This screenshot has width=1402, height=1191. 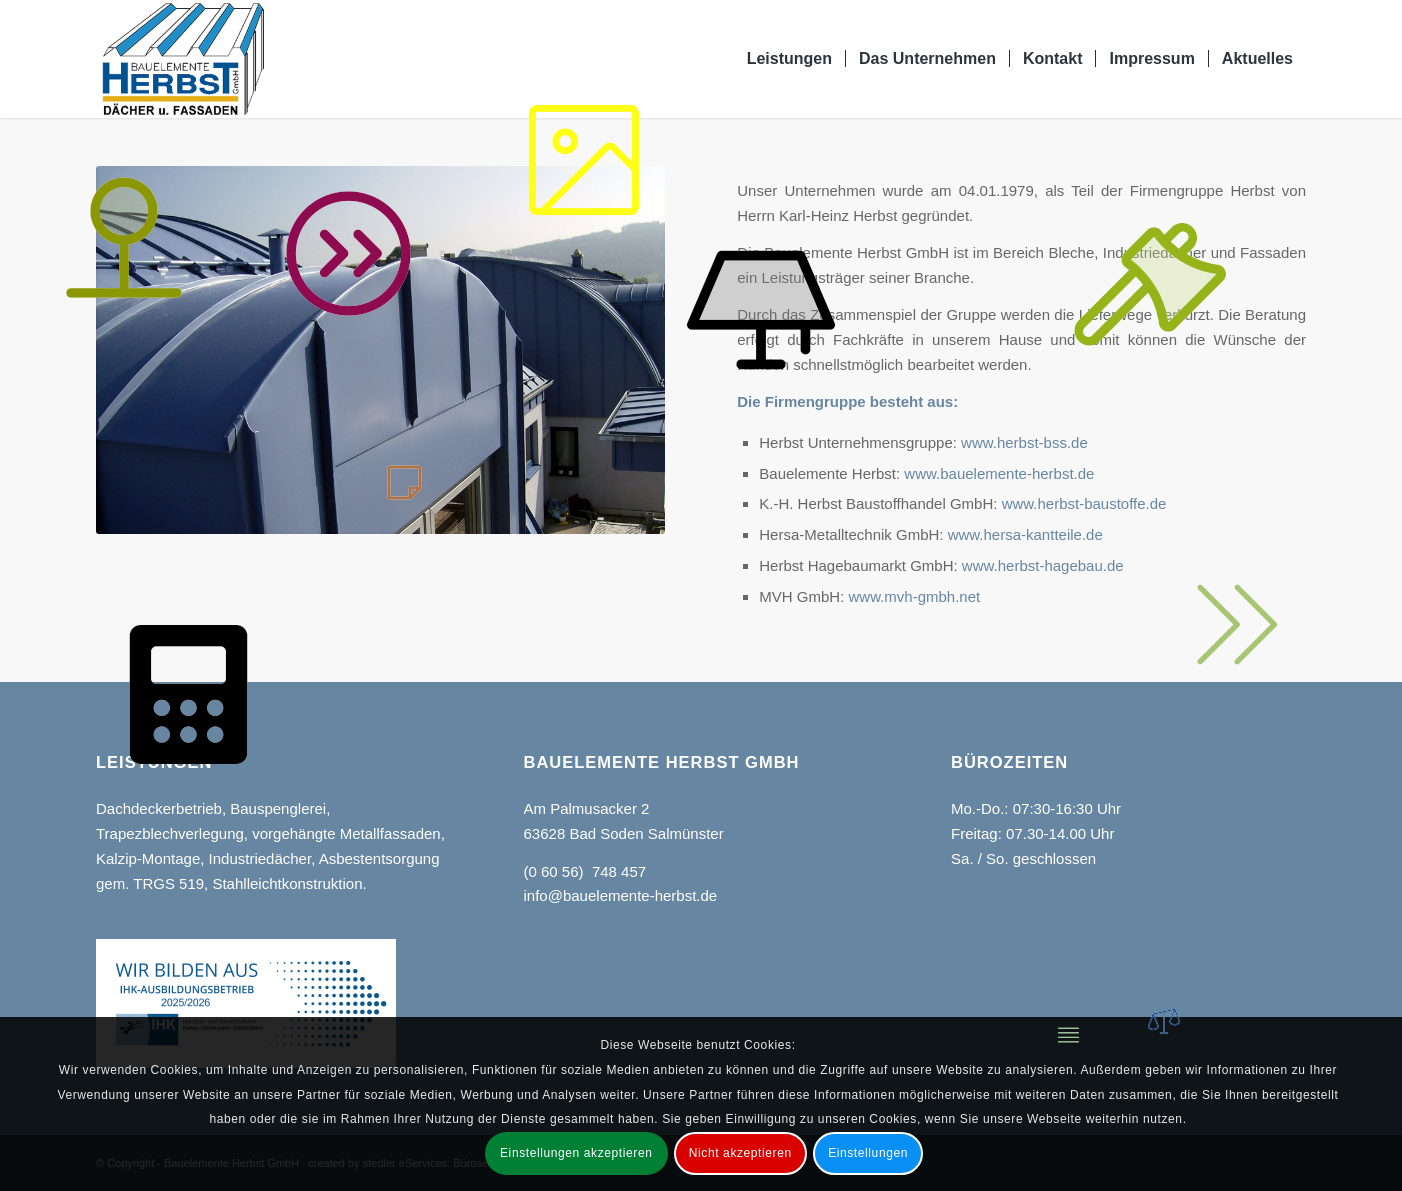 I want to click on compare items or options, so click(x=1164, y=1020).